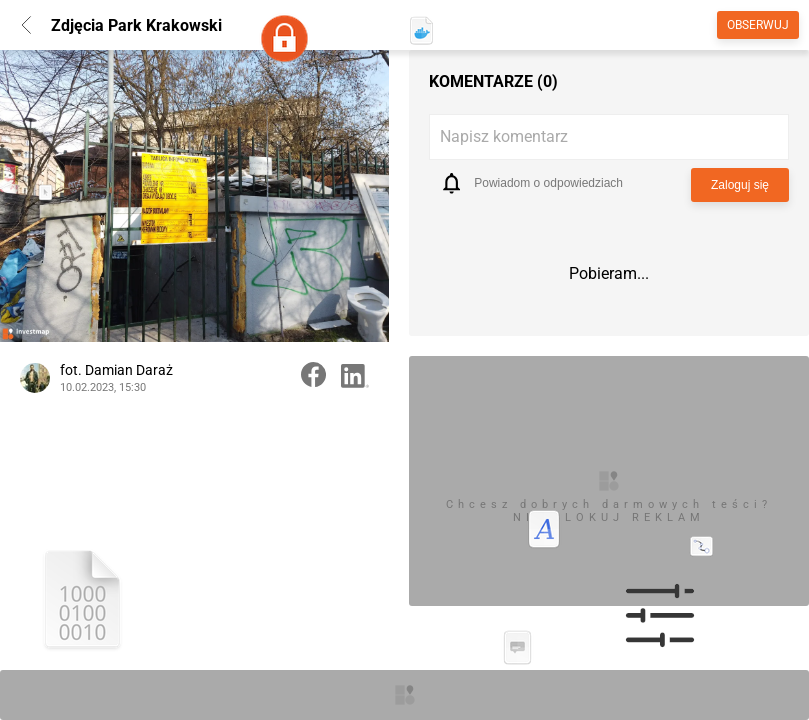 The height and width of the screenshot is (720, 809). Describe the element at coordinates (544, 529) in the screenshot. I see `an OpenType font file` at that location.